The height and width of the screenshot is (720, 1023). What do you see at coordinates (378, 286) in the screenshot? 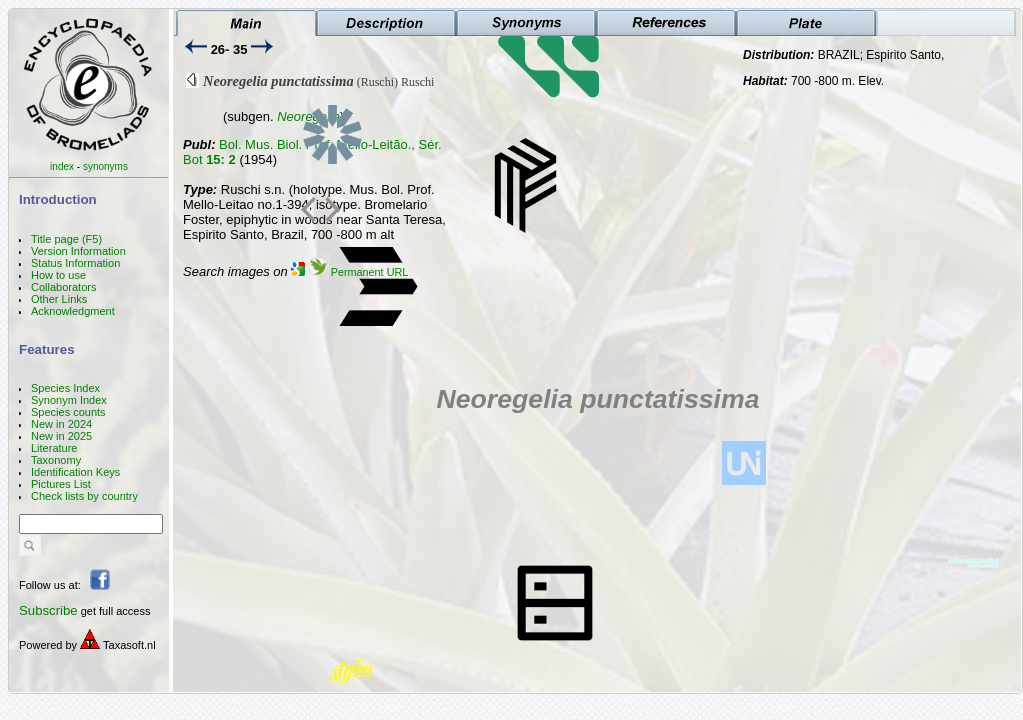
I see `Rundeck logo` at bounding box center [378, 286].